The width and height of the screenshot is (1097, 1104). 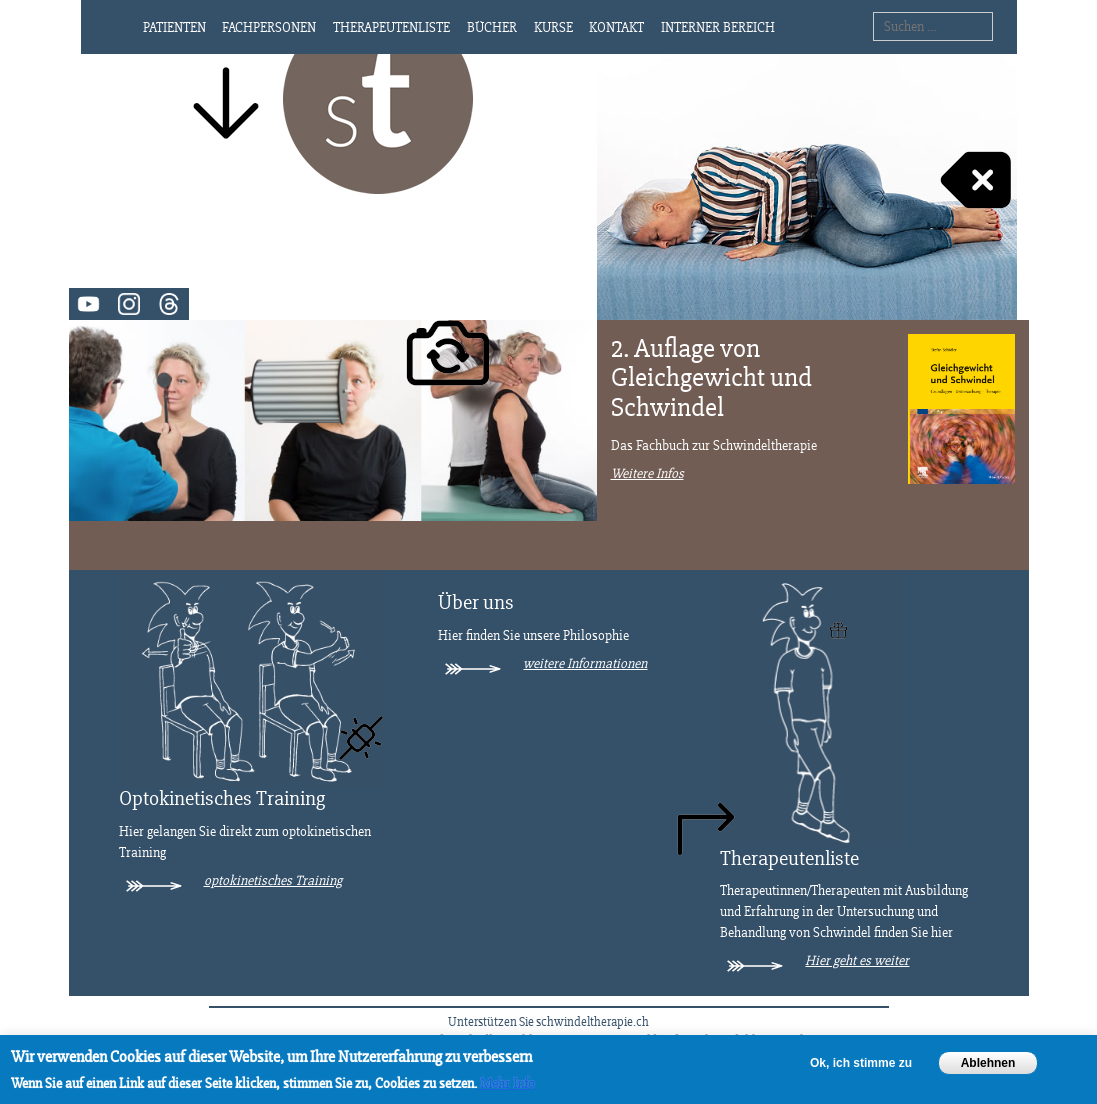 What do you see at coordinates (226, 103) in the screenshot?
I see `scroll down or view more content` at bounding box center [226, 103].